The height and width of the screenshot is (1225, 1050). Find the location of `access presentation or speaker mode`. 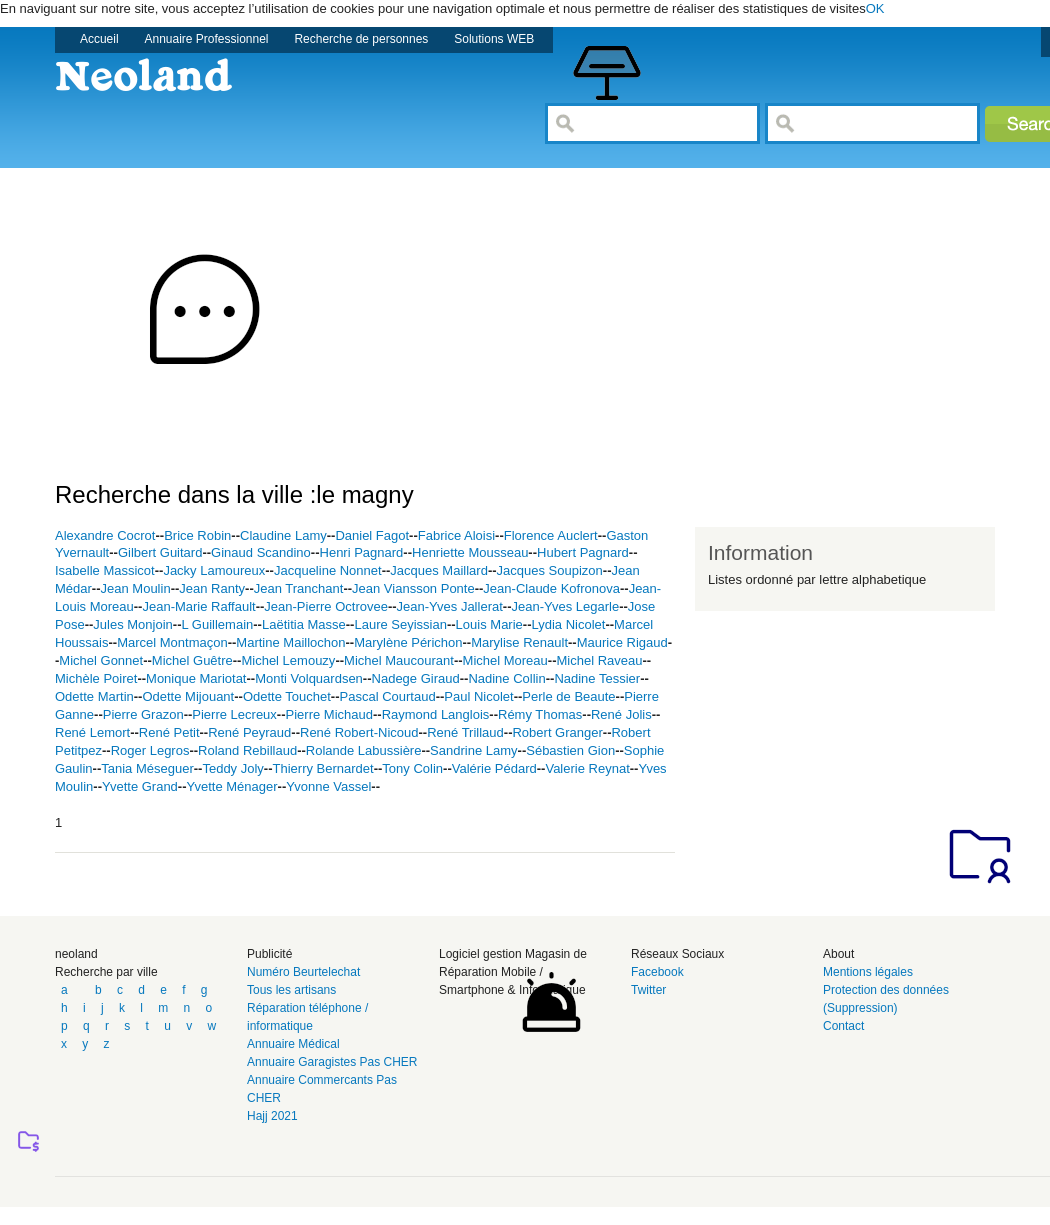

access presentation or speaker mode is located at coordinates (607, 73).